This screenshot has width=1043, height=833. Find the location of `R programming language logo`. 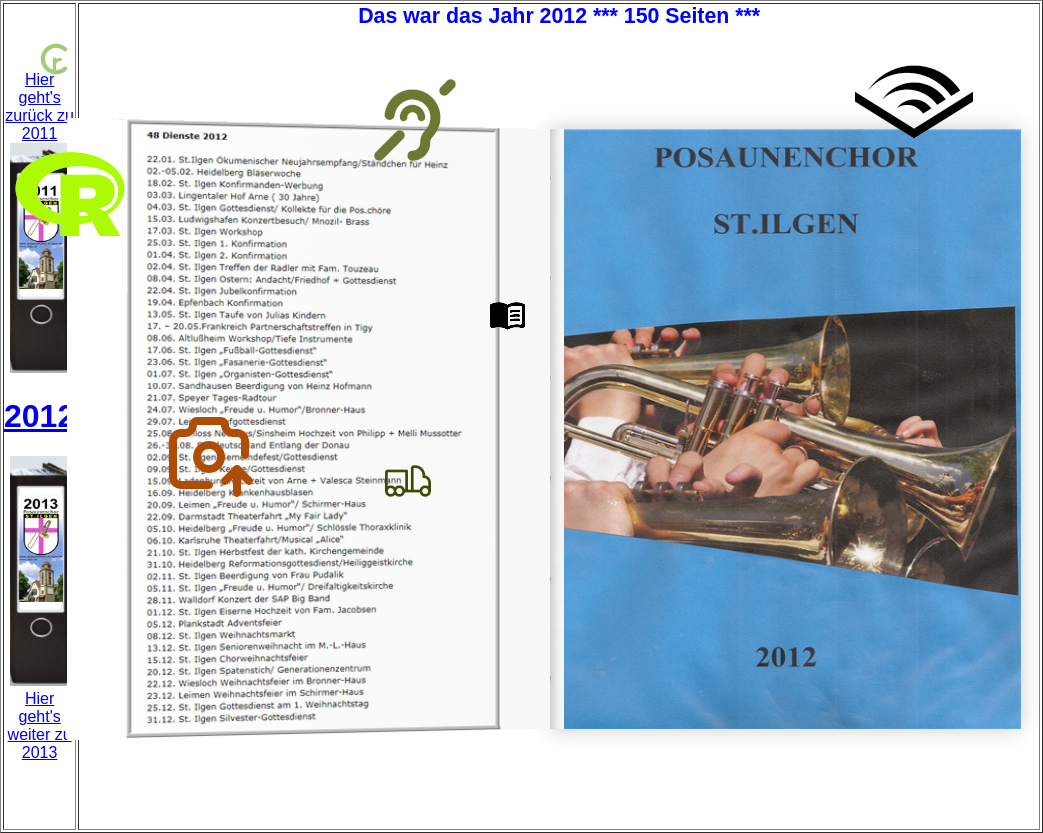

R programming language logo is located at coordinates (70, 194).